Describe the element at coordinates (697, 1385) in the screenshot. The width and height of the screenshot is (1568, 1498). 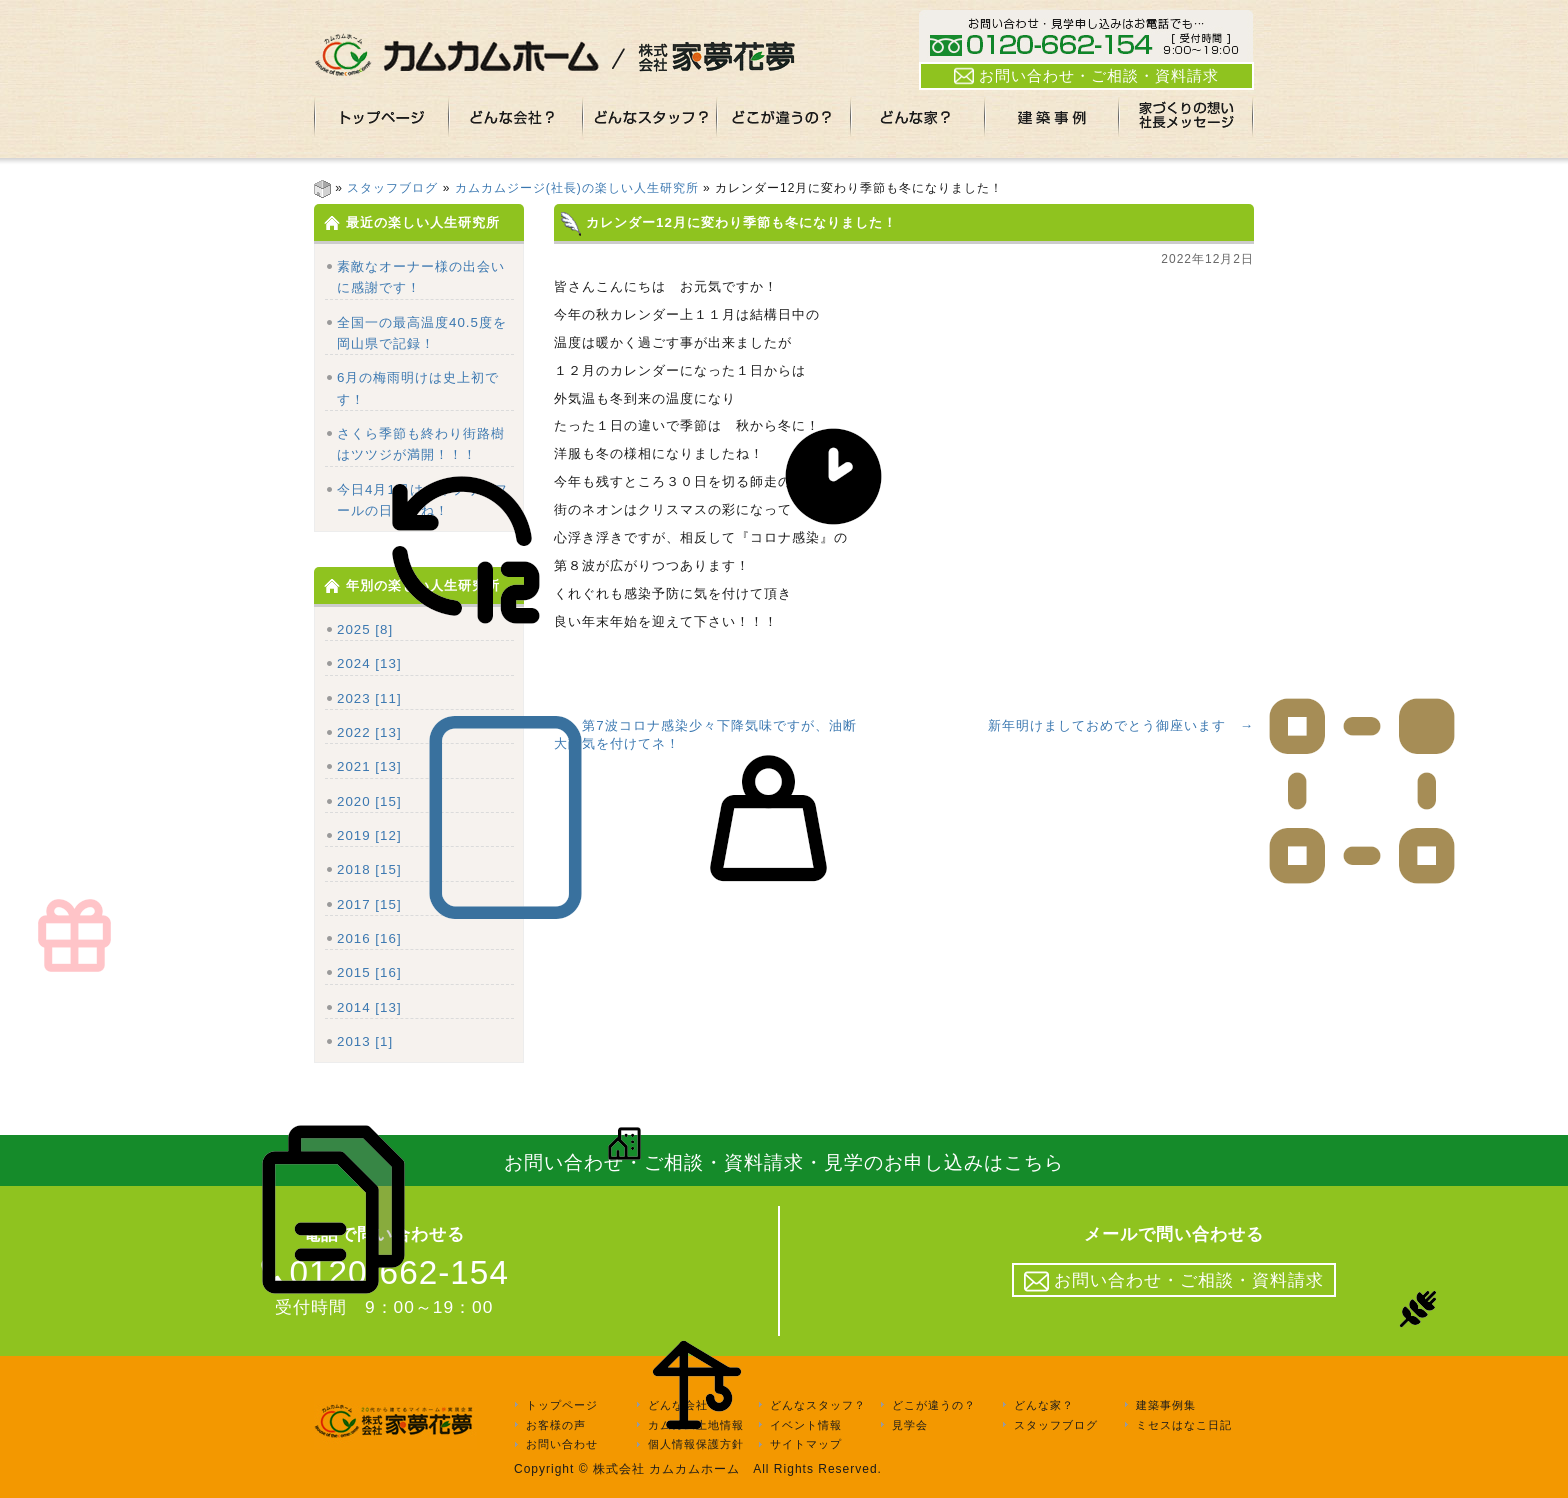
I see `indicates construction or building in progress` at that location.